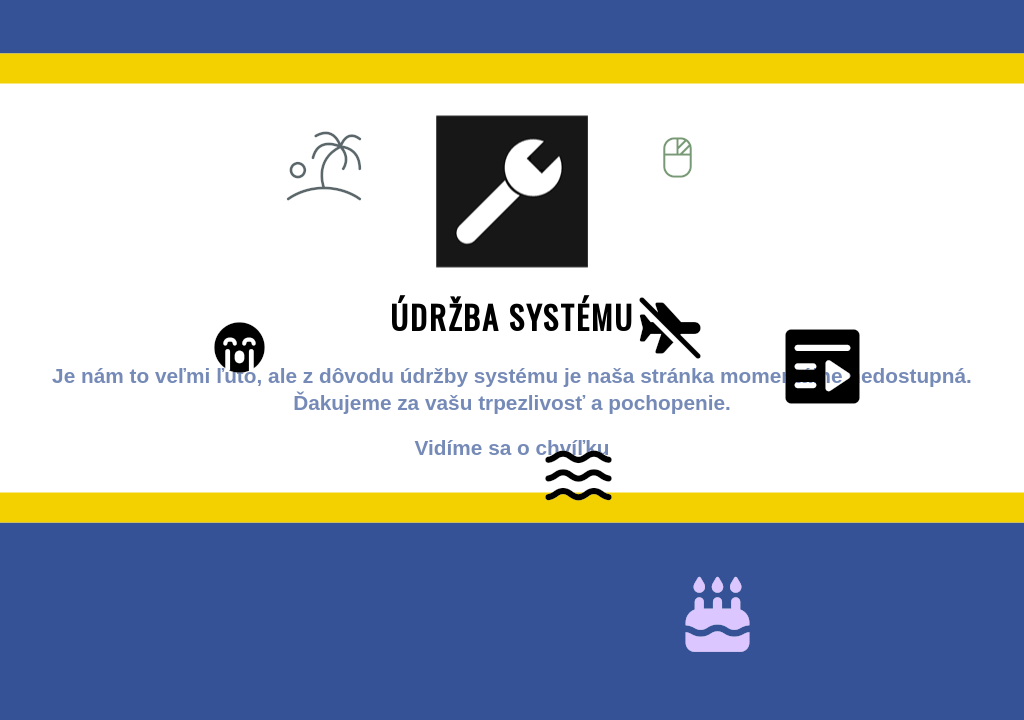 The image size is (1024, 720). I want to click on airplane mode is disabled, so click(670, 328).